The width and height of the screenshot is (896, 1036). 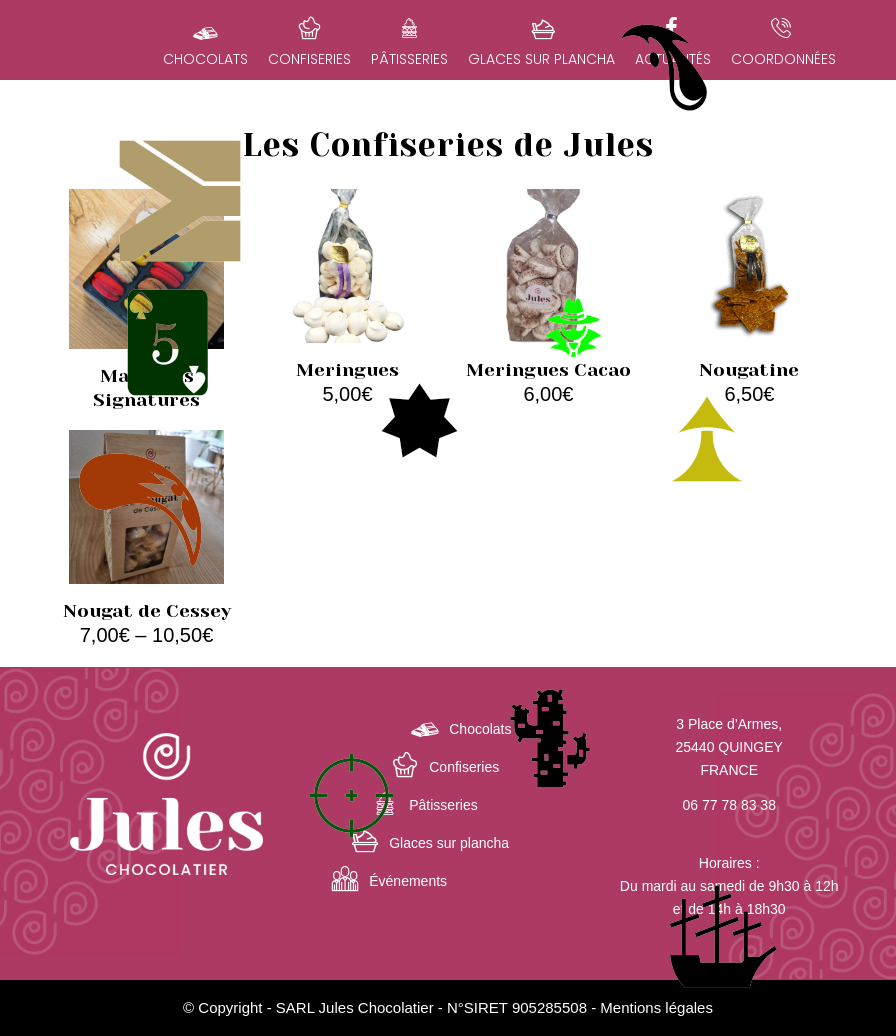 I want to click on view growth metrics or progress, so click(x=707, y=438).